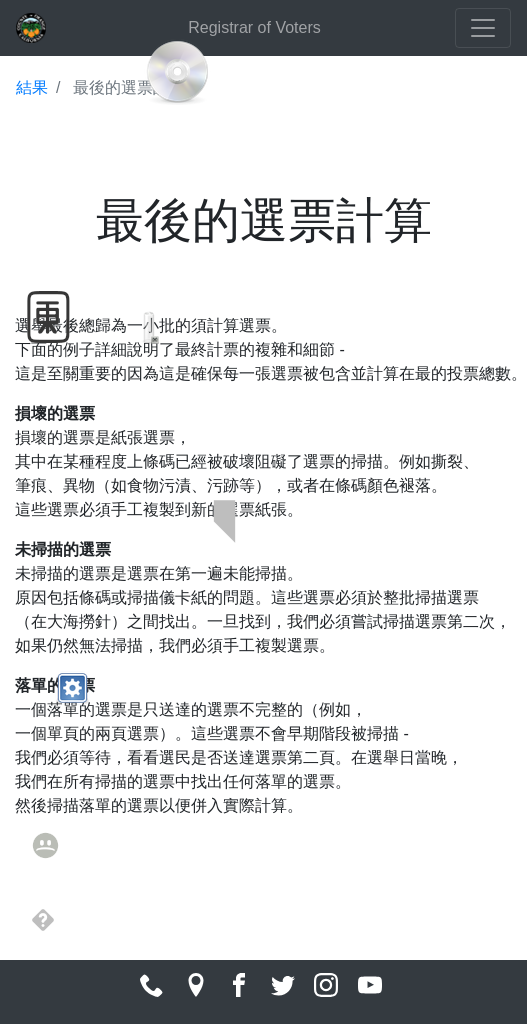 This screenshot has width=527, height=1024. What do you see at coordinates (72, 689) in the screenshot?
I see `access system settings` at bounding box center [72, 689].